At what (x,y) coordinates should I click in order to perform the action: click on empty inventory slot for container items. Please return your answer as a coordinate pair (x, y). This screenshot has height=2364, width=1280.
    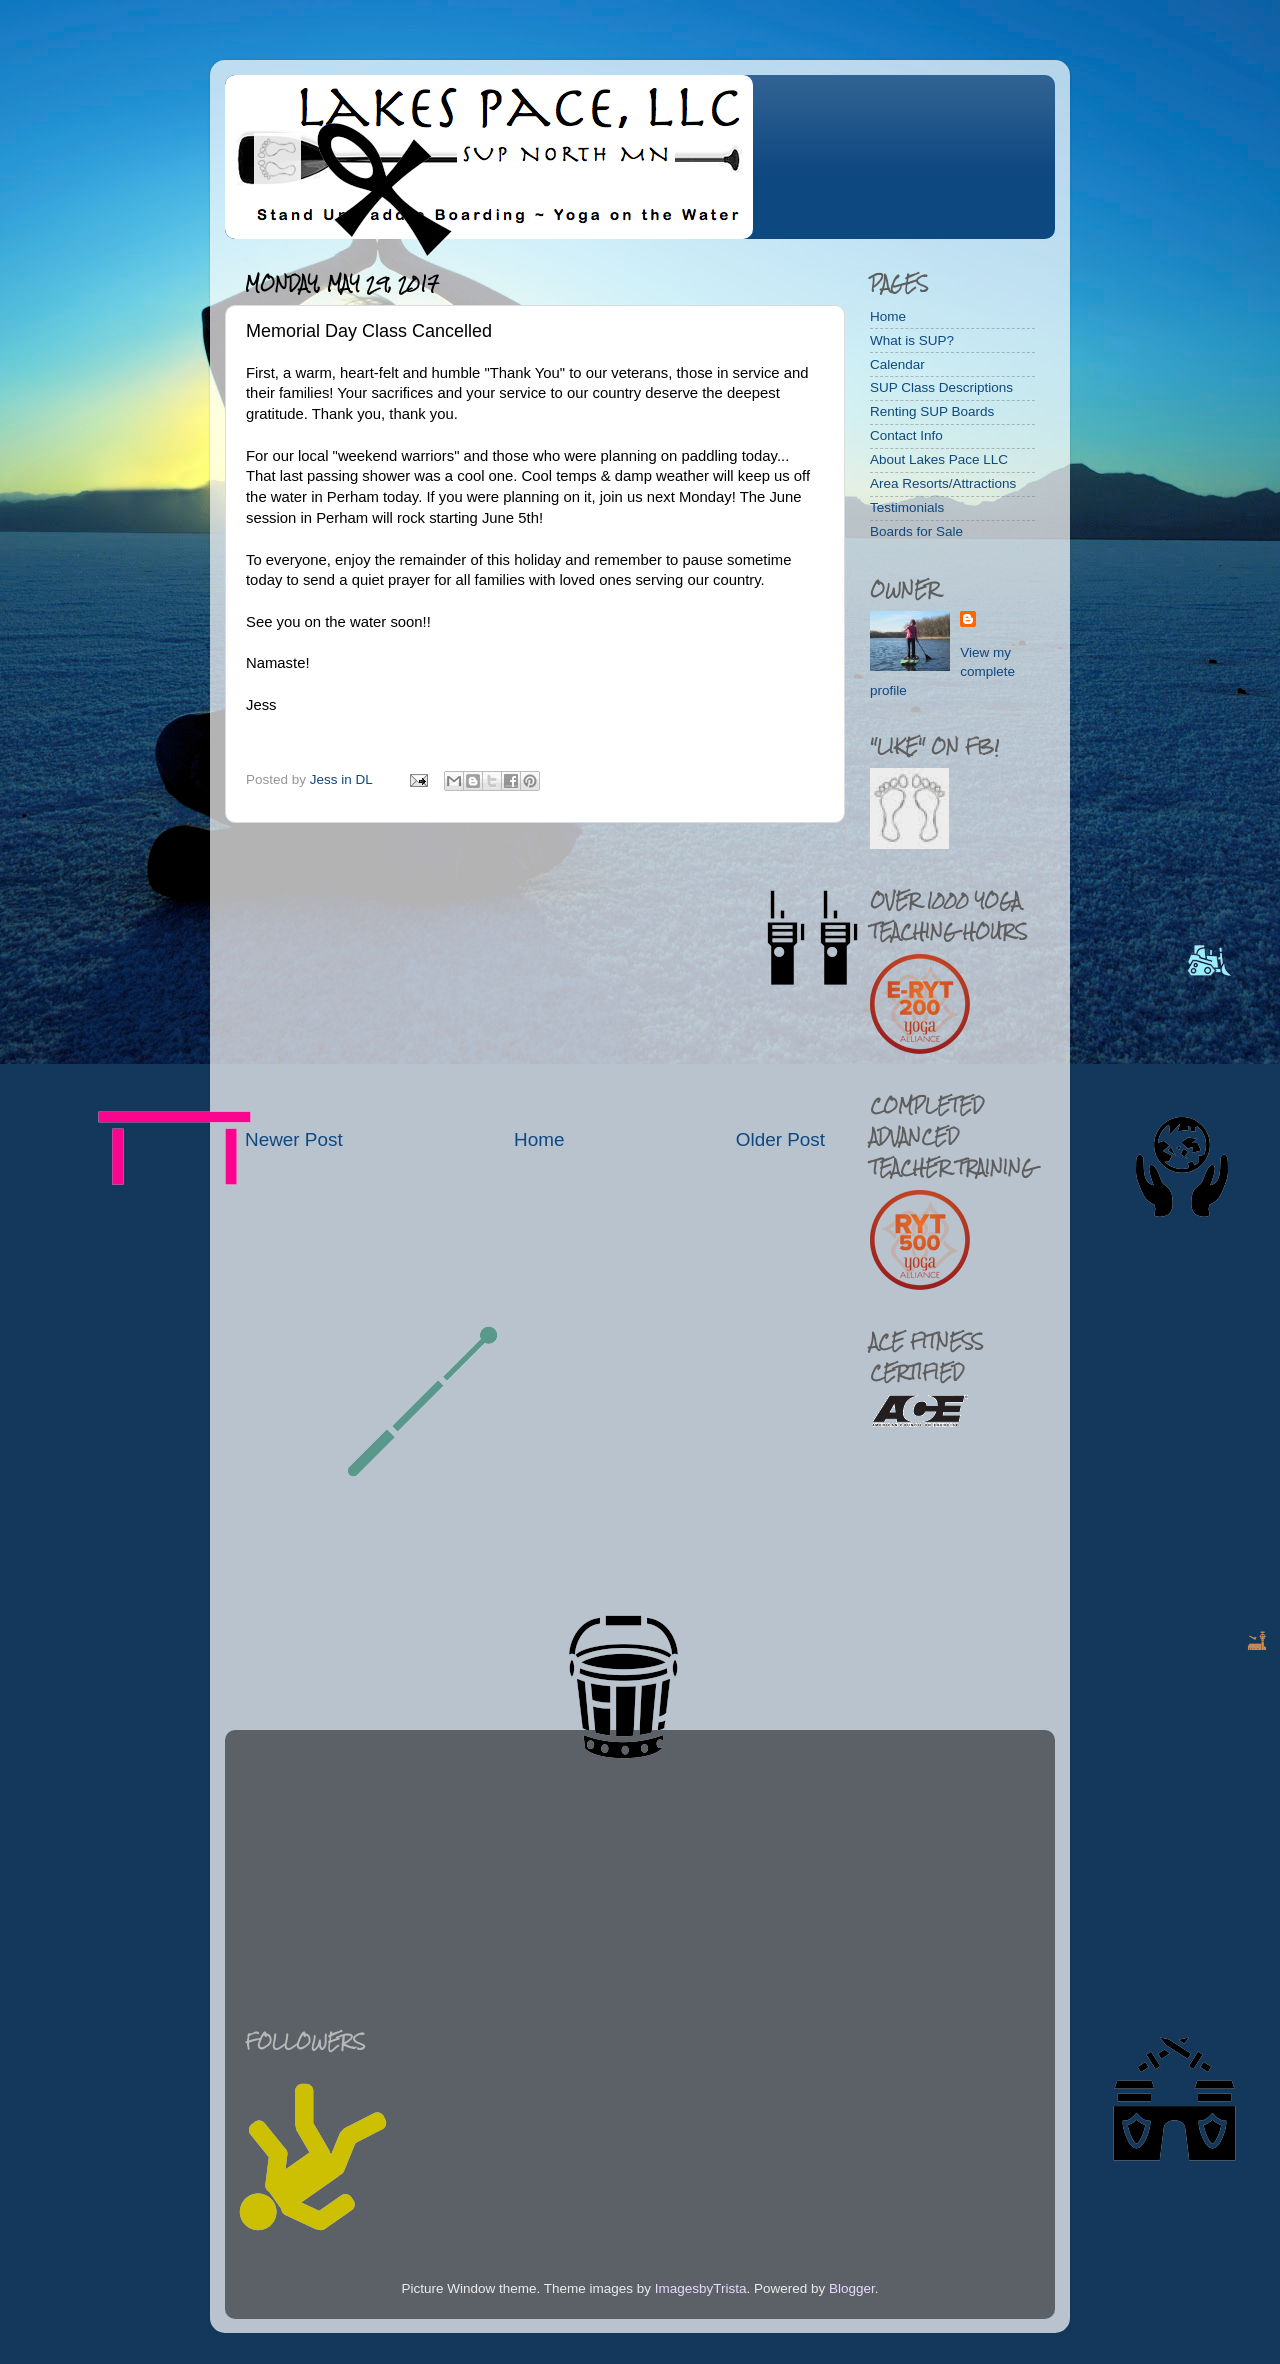
    Looking at the image, I should click on (623, 1682).